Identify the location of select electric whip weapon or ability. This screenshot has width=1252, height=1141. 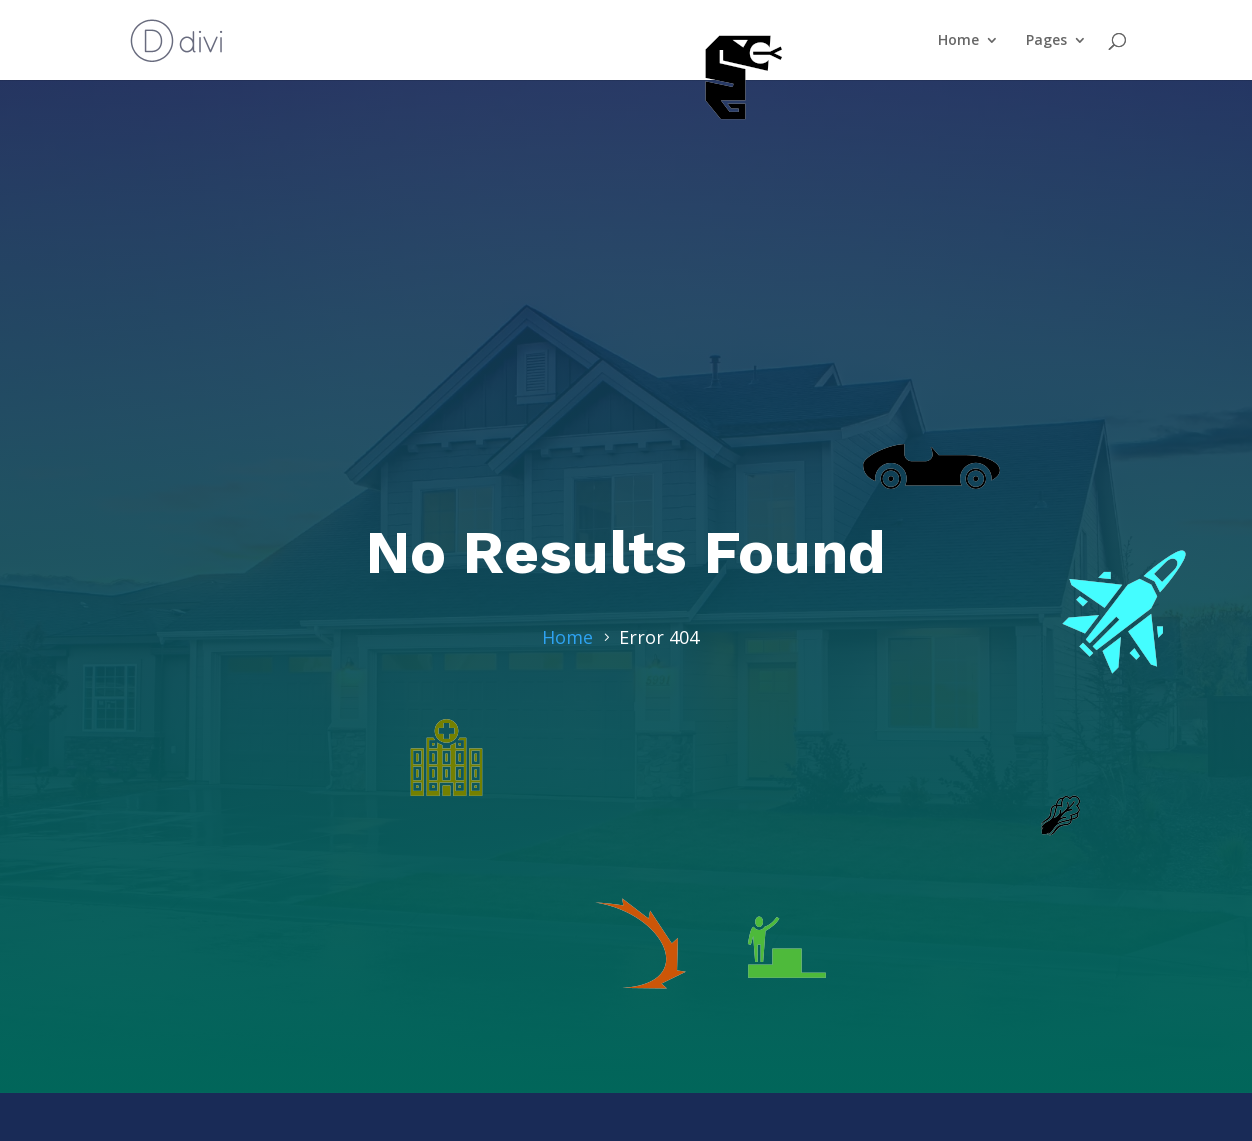
(640, 943).